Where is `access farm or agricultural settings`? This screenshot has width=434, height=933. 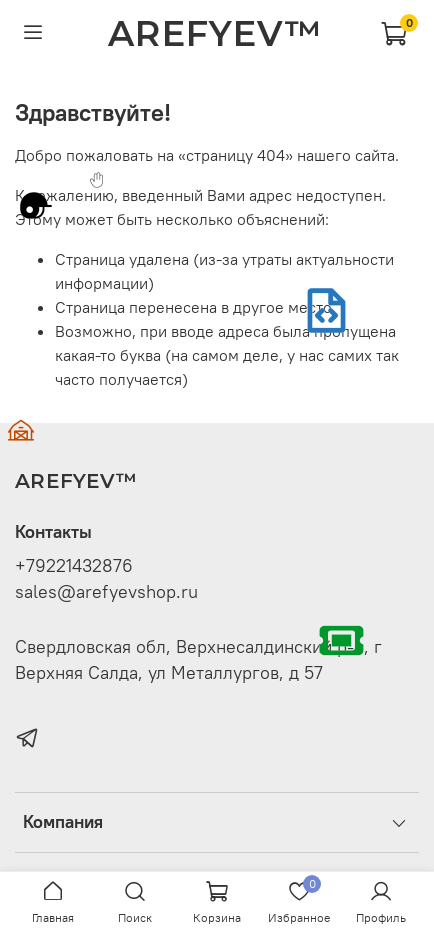
access farm or agricultural settings is located at coordinates (21, 432).